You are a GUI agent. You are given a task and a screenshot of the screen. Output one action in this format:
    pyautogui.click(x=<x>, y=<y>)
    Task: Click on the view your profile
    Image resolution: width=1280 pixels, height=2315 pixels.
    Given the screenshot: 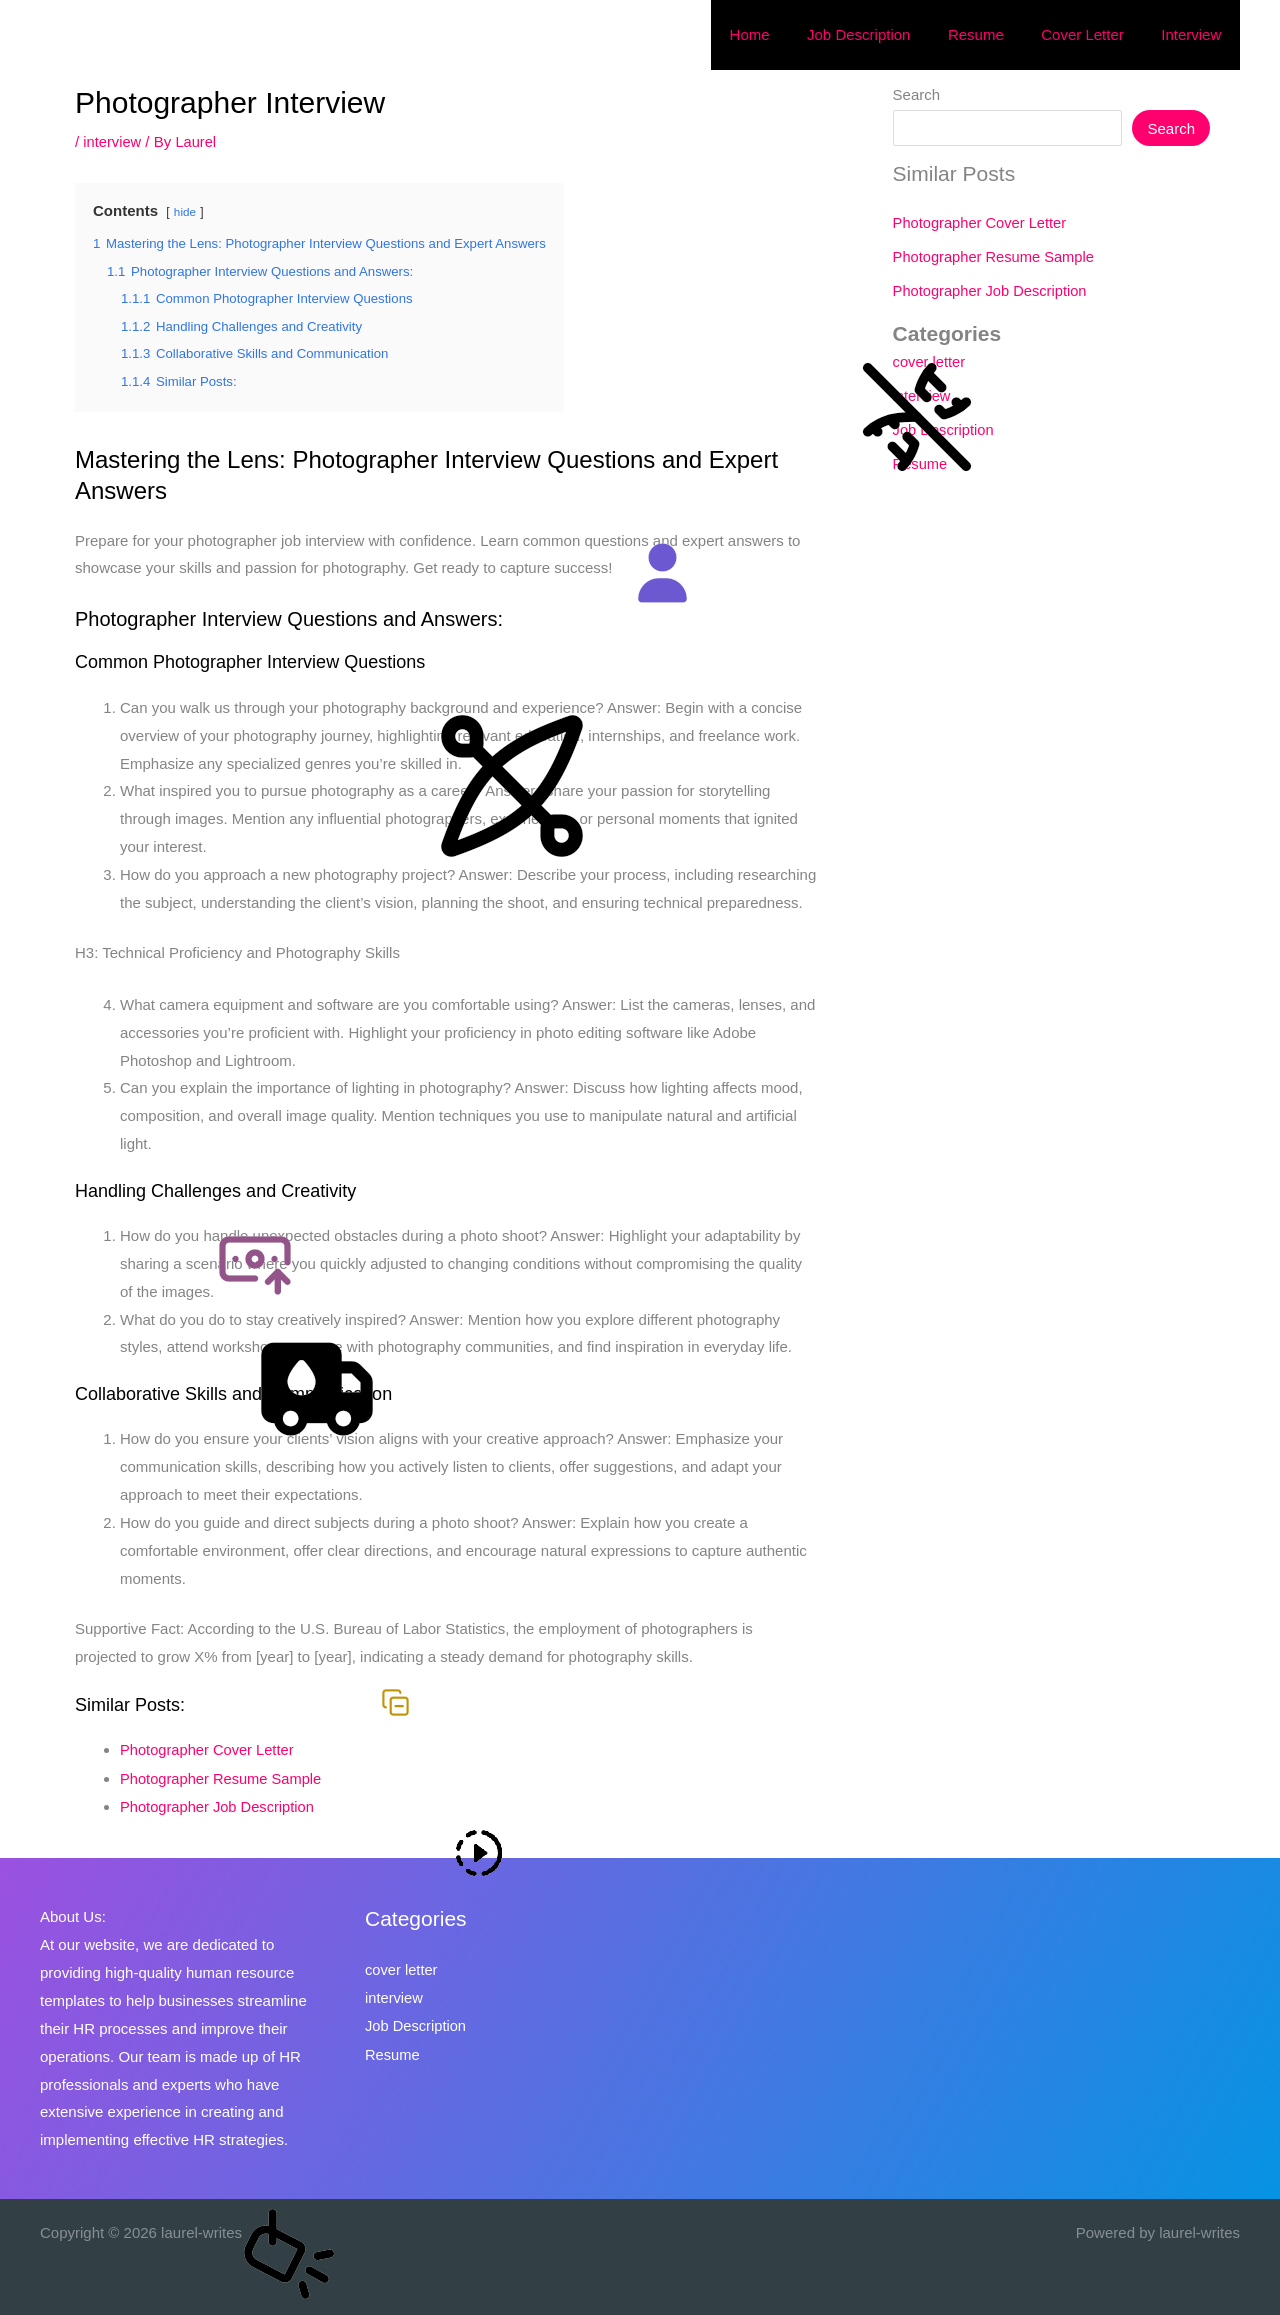 What is the action you would take?
    pyautogui.click(x=662, y=572)
    